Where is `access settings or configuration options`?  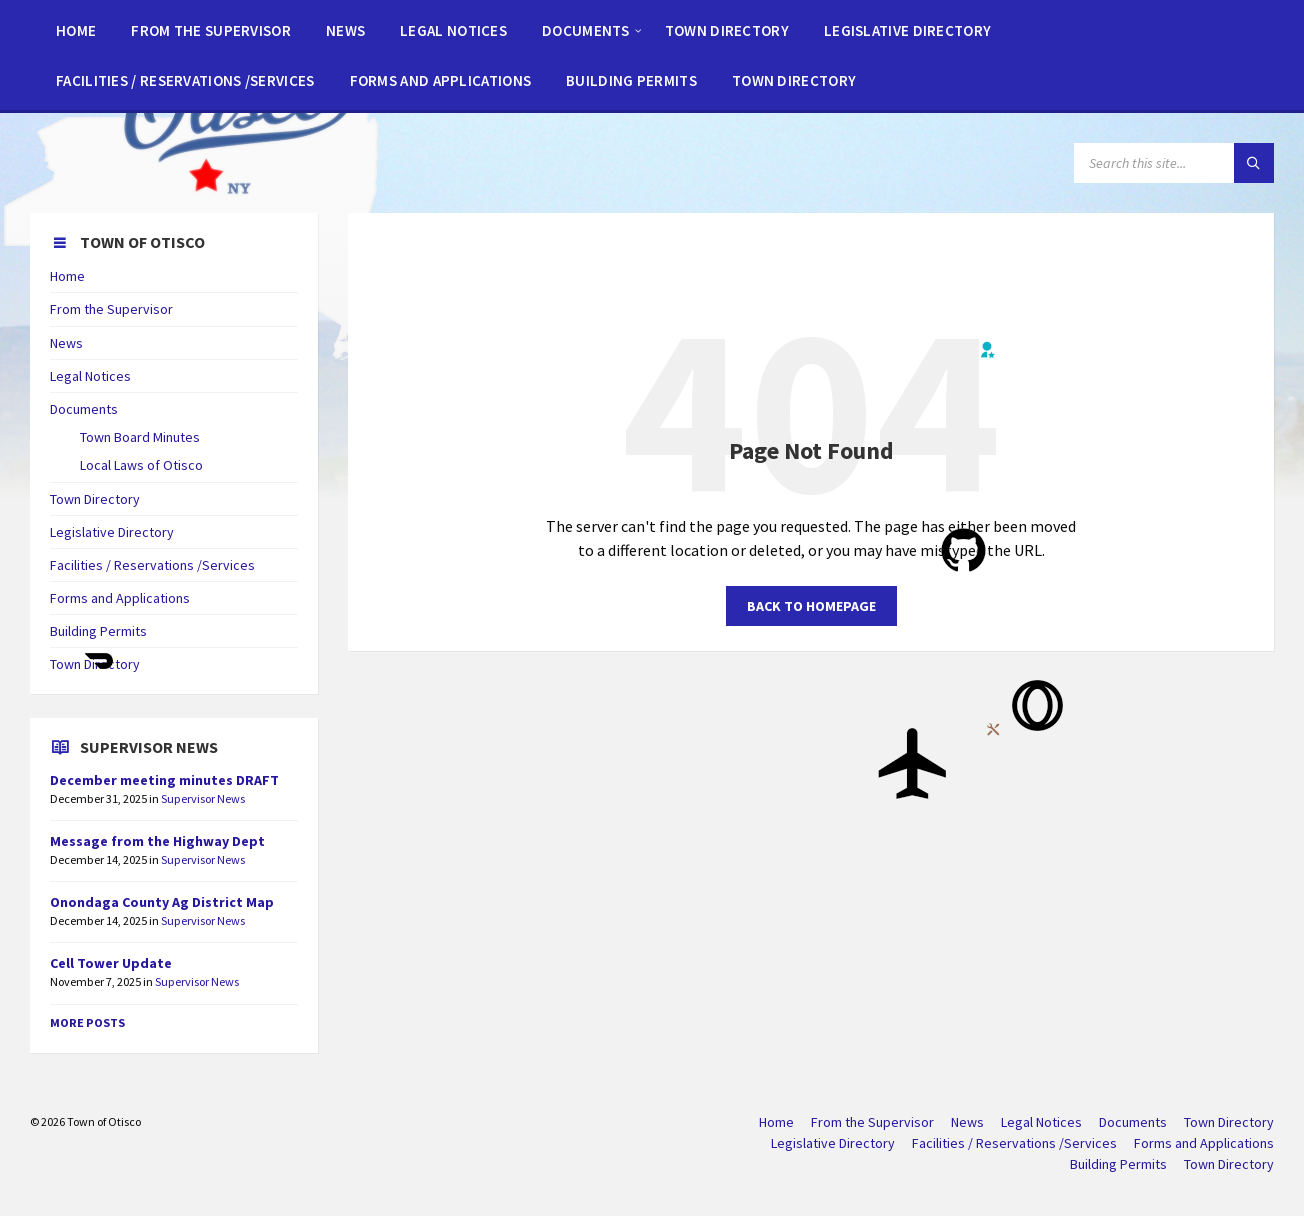
access settings or configuration options is located at coordinates (993, 729).